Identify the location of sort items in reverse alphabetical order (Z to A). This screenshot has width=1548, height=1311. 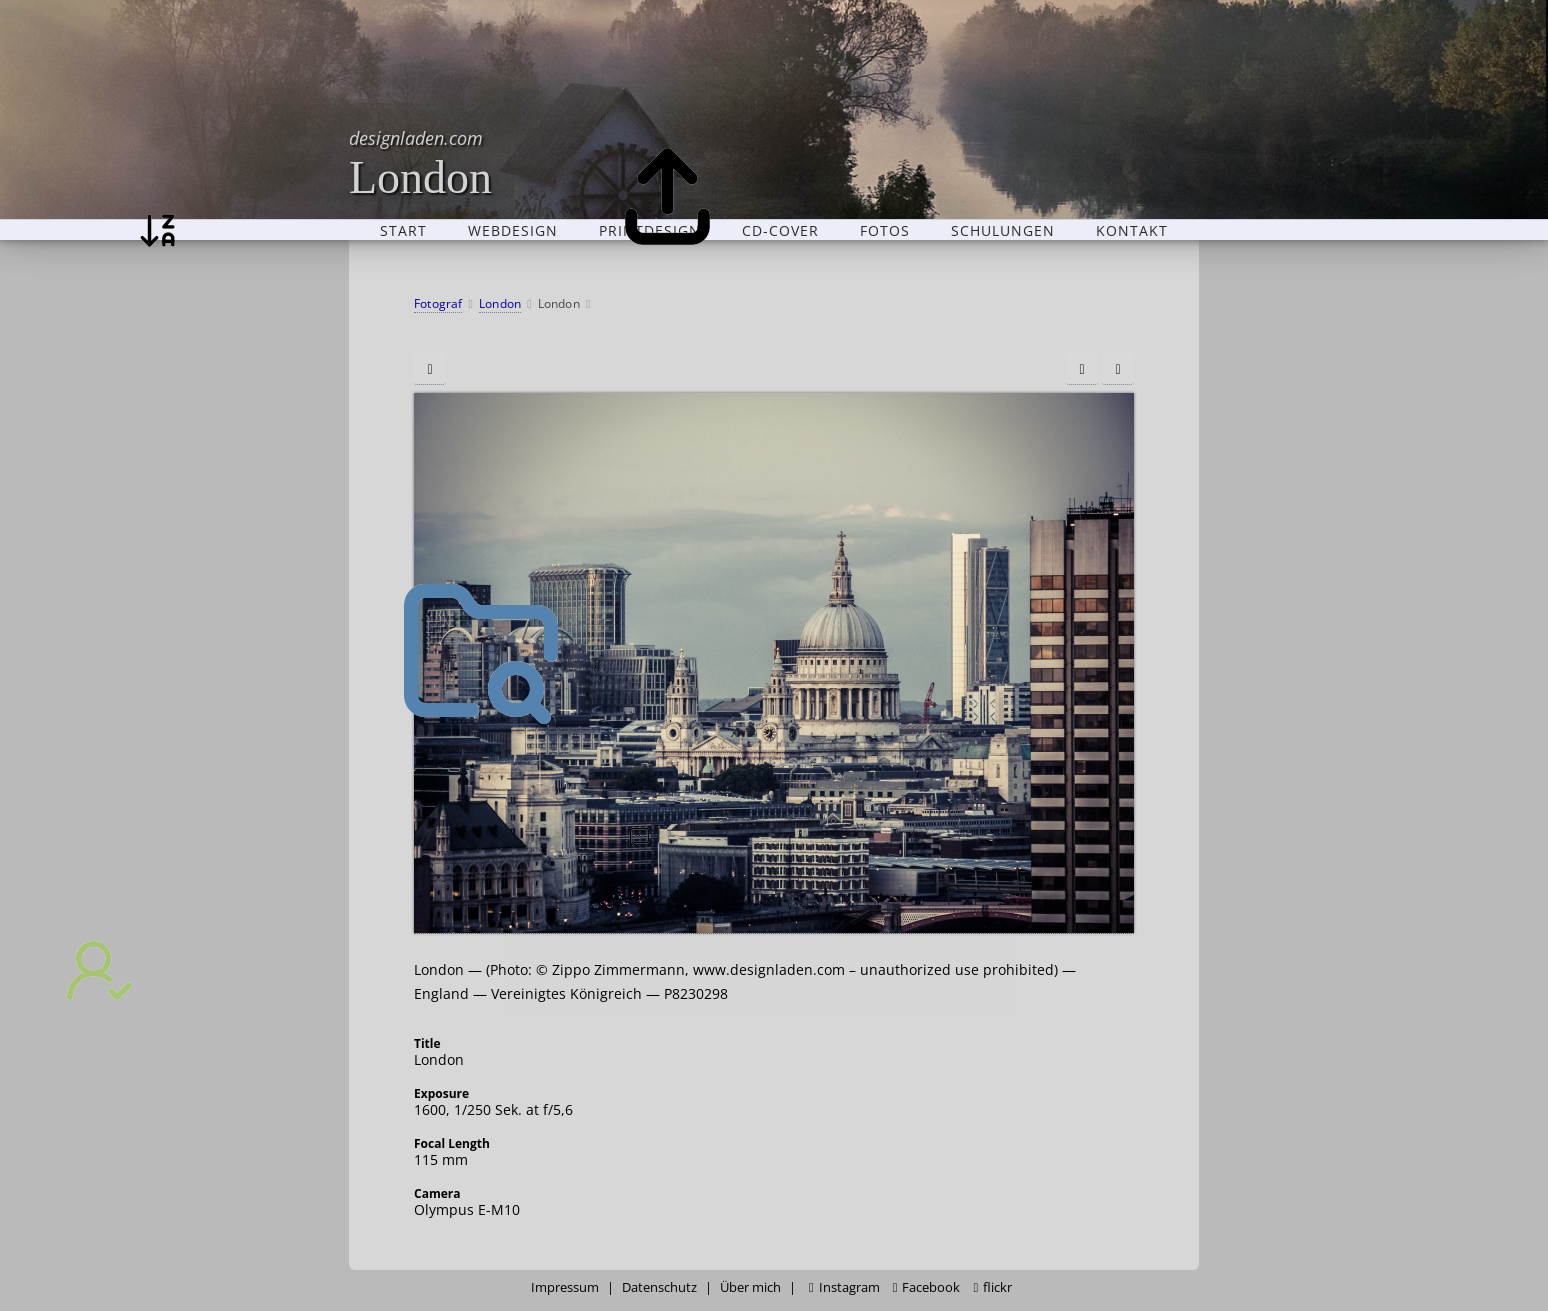
(158, 230).